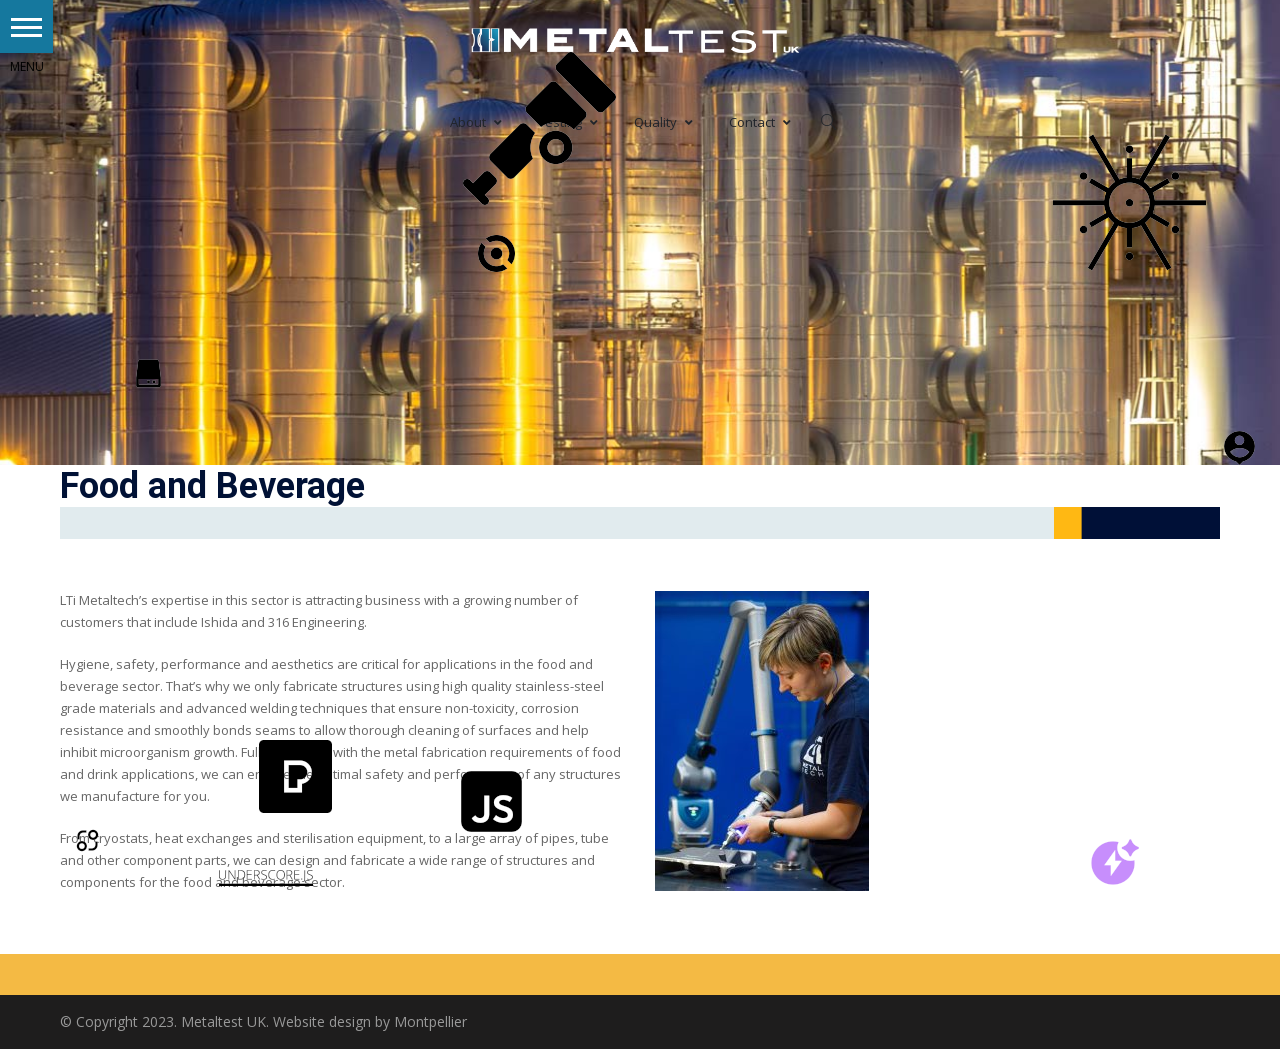 The width and height of the screenshot is (1280, 1049). Describe the element at coordinates (1239, 446) in the screenshot. I see `view user profile location` at that location.